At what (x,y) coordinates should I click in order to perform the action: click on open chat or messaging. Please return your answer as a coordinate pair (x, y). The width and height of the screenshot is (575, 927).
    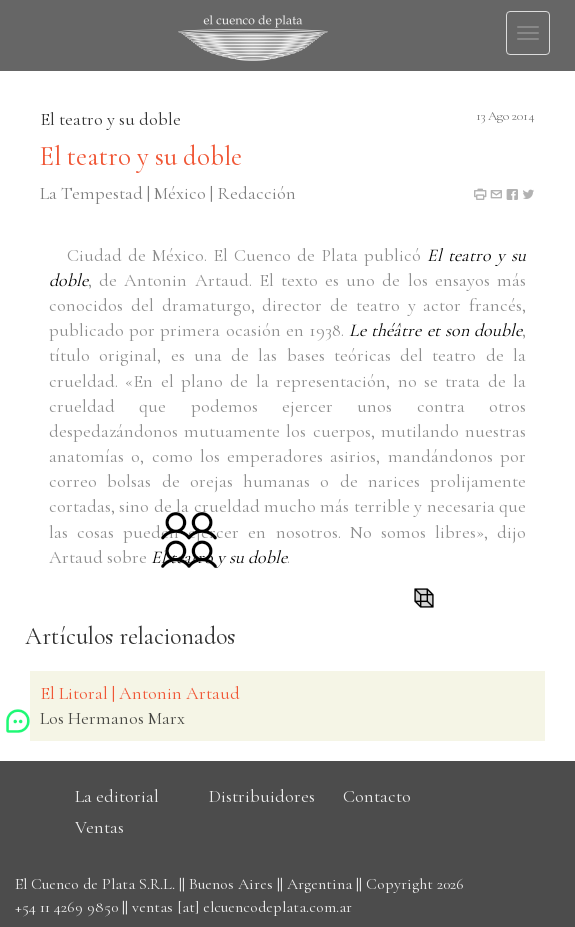
    Looking at the image, I should click on (17, 721).